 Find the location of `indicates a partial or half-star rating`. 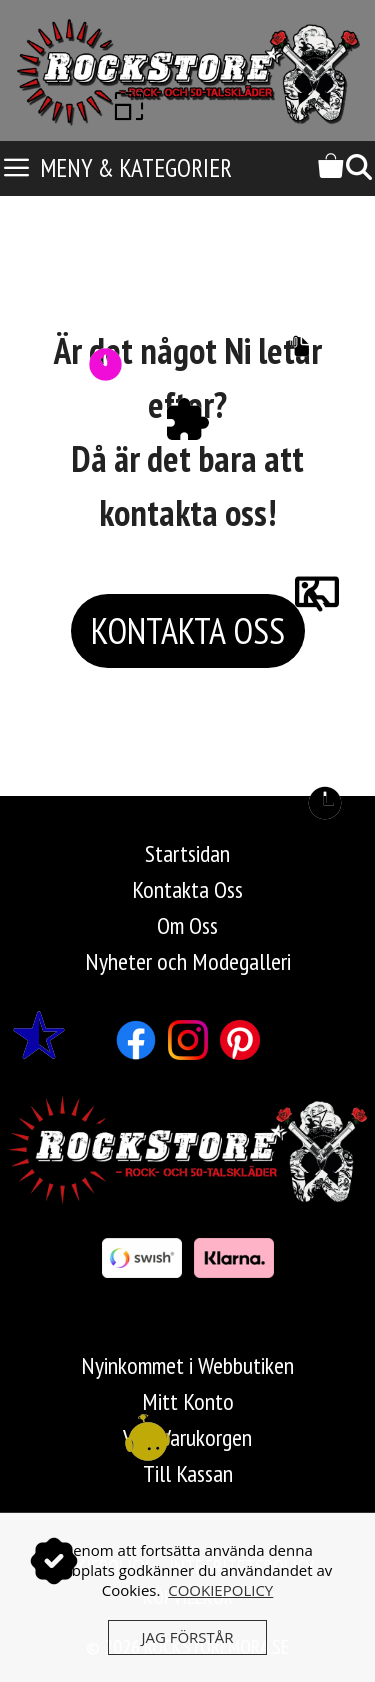

indicates a partial or half-star rating is located at coordinates (39, 1035).